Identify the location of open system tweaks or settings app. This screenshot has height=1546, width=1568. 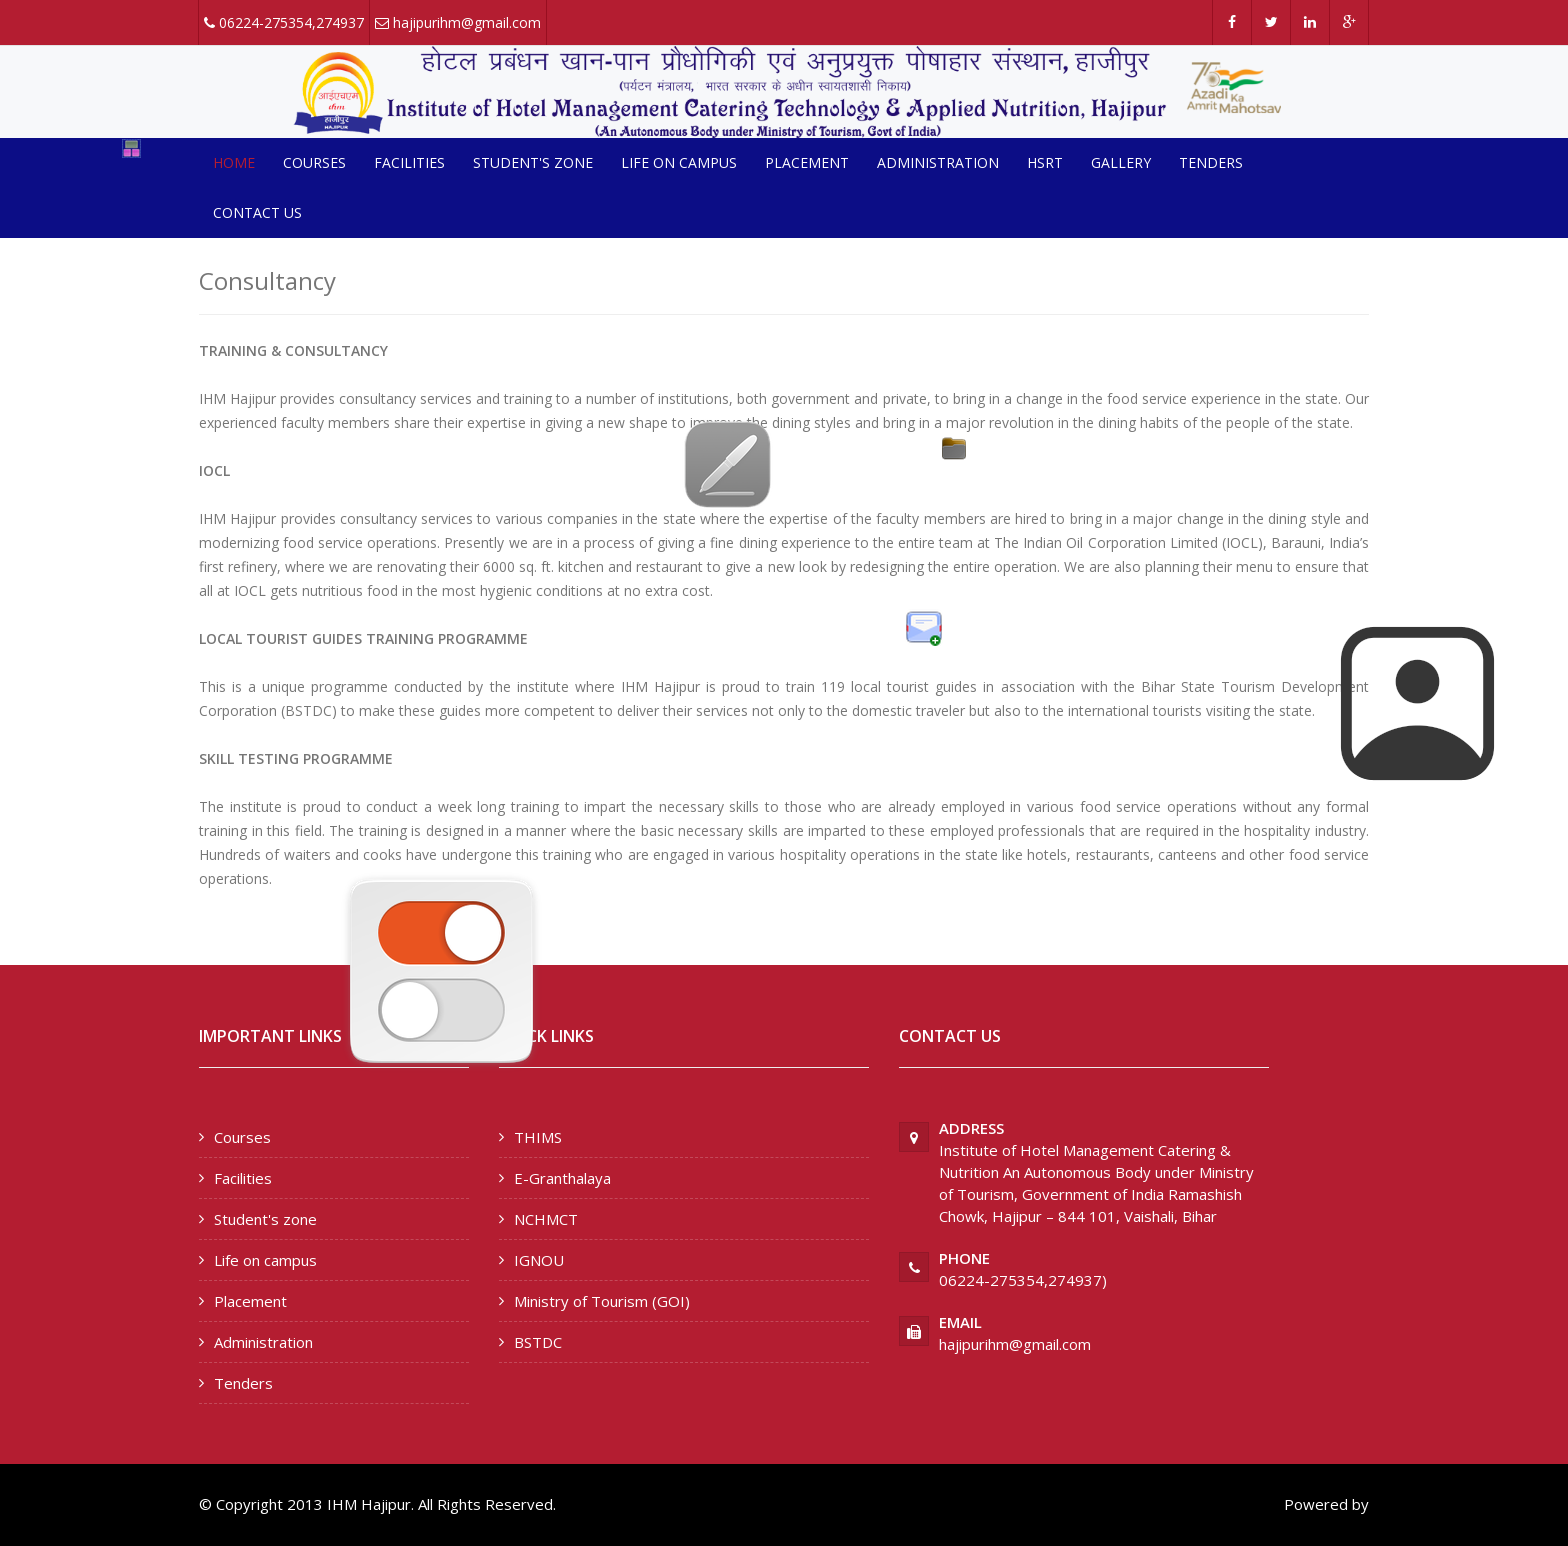
(441, 971).